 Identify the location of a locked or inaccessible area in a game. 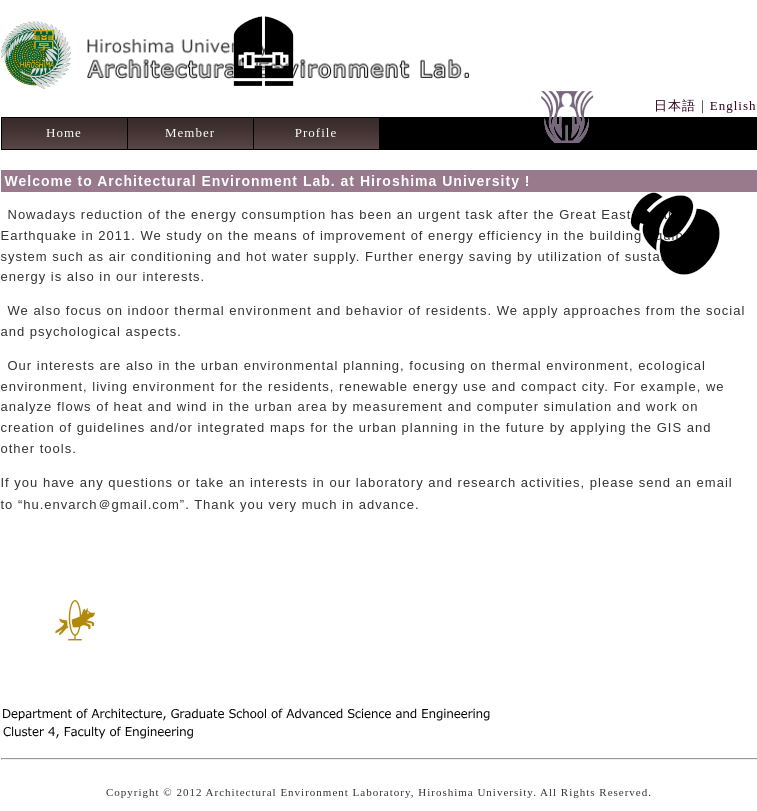
(263, 48).